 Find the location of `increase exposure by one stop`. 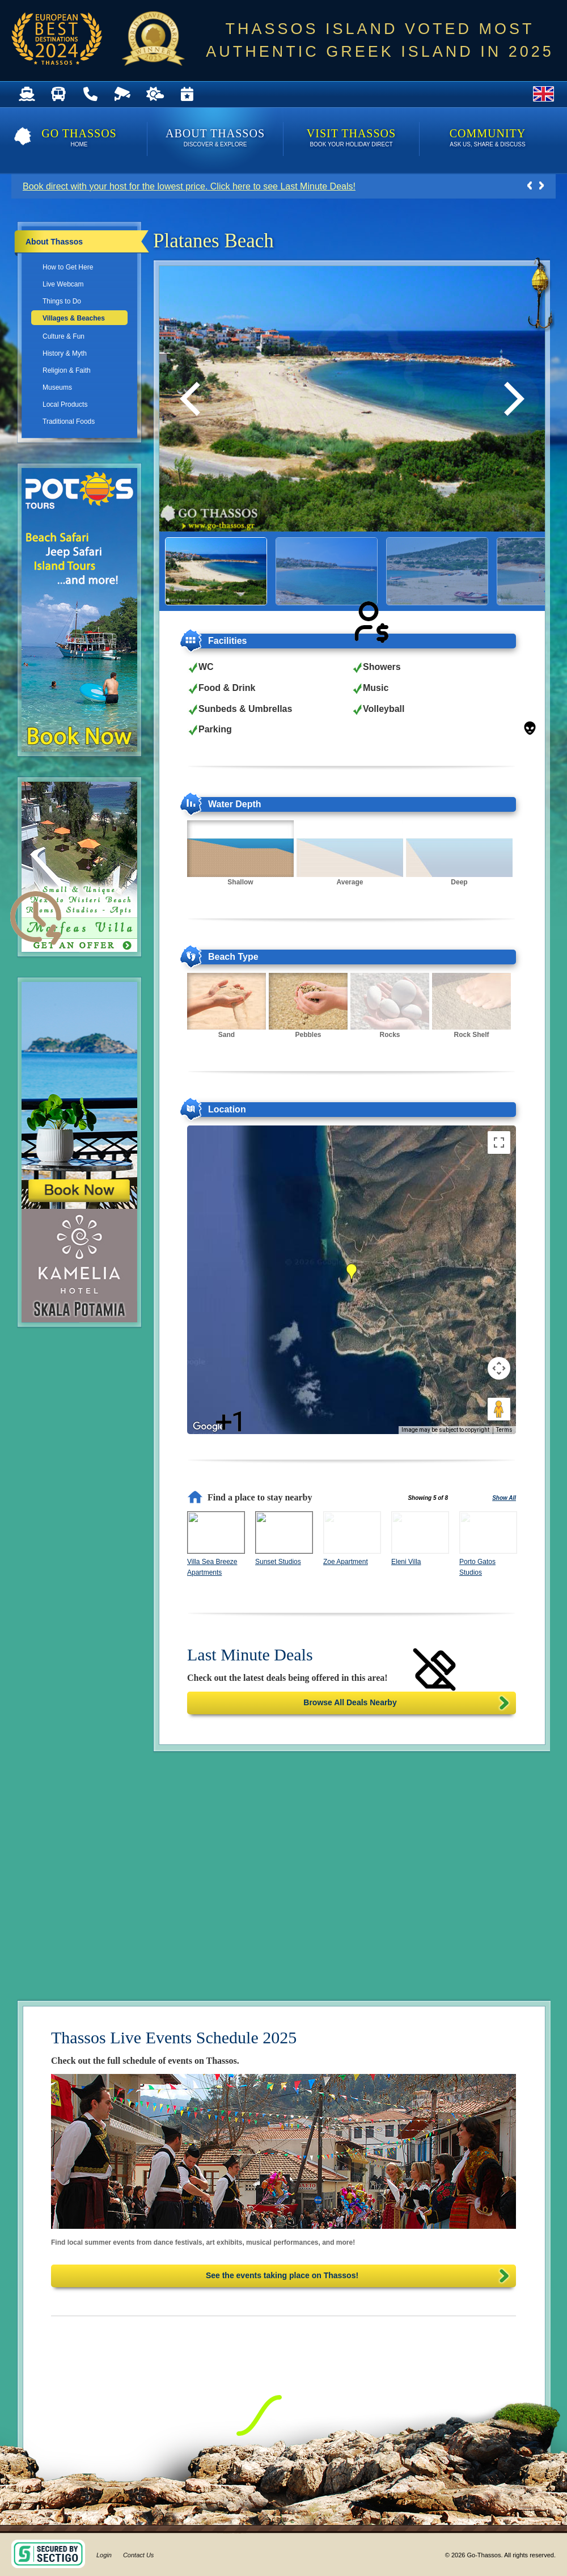

increase exposure by one stop is located at coordinates (229, 1422).